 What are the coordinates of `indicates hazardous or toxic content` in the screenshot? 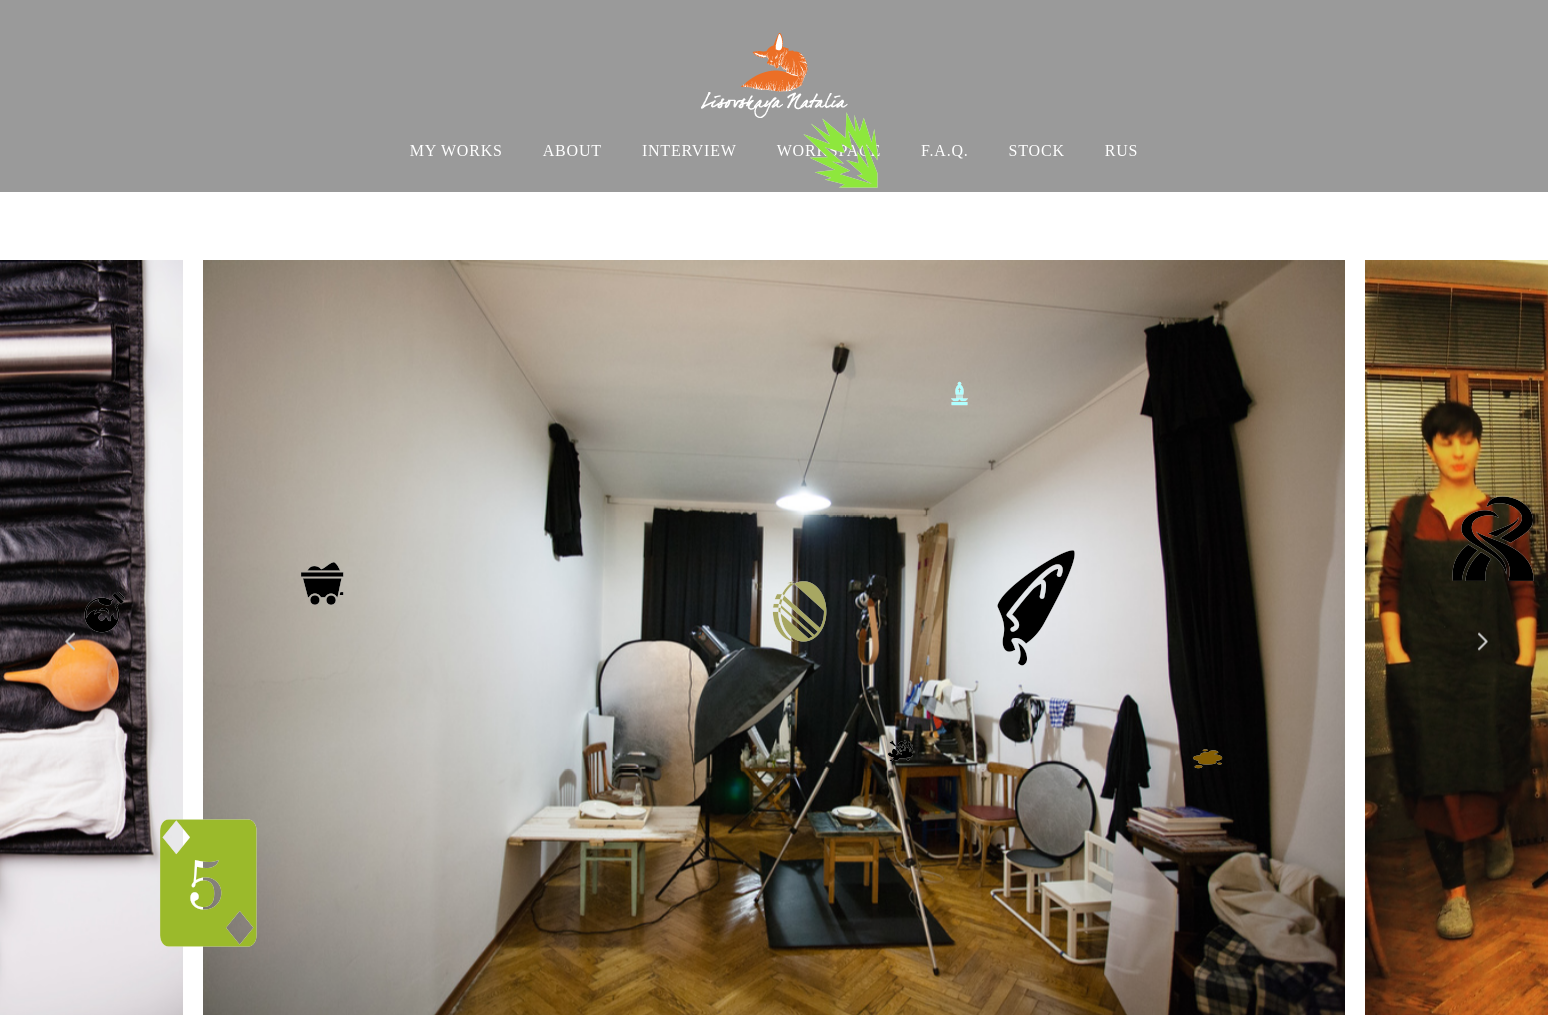 It's located at (900, 748).